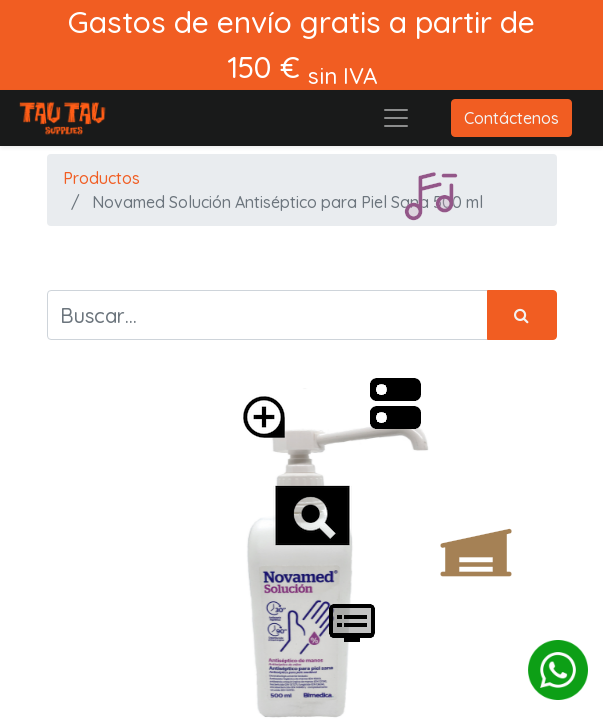 This screenshot has height=720, width=603. I want to click on access warehouse or storage inventory, so click(476, 555).